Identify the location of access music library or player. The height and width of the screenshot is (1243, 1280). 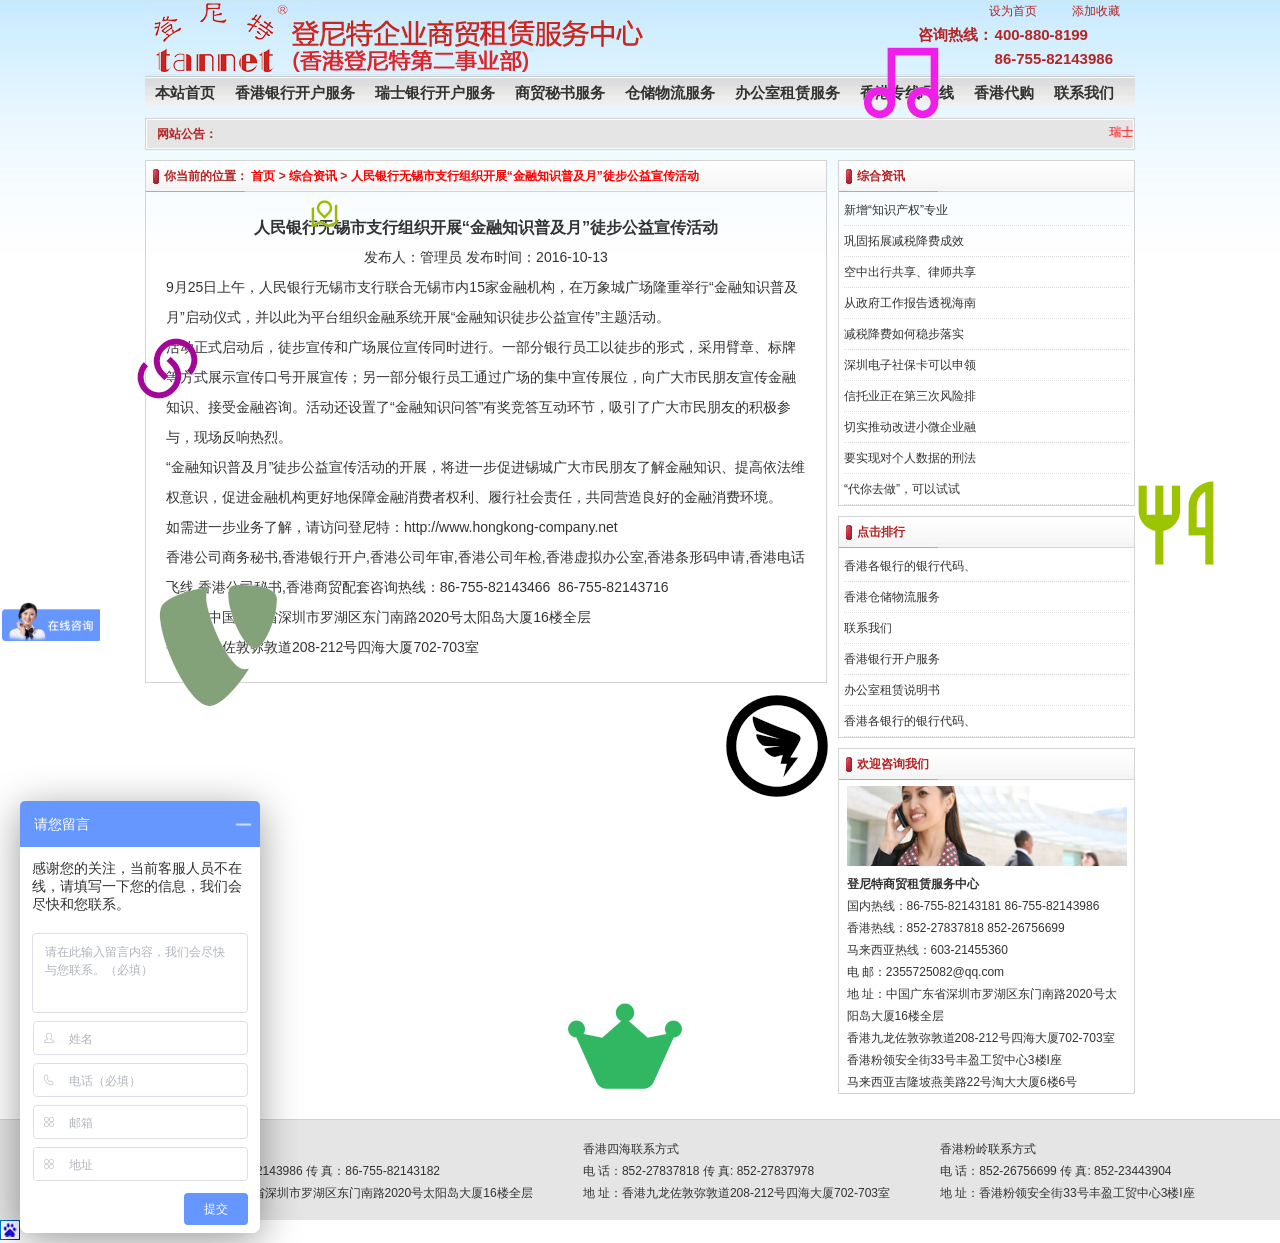
(907, 83).